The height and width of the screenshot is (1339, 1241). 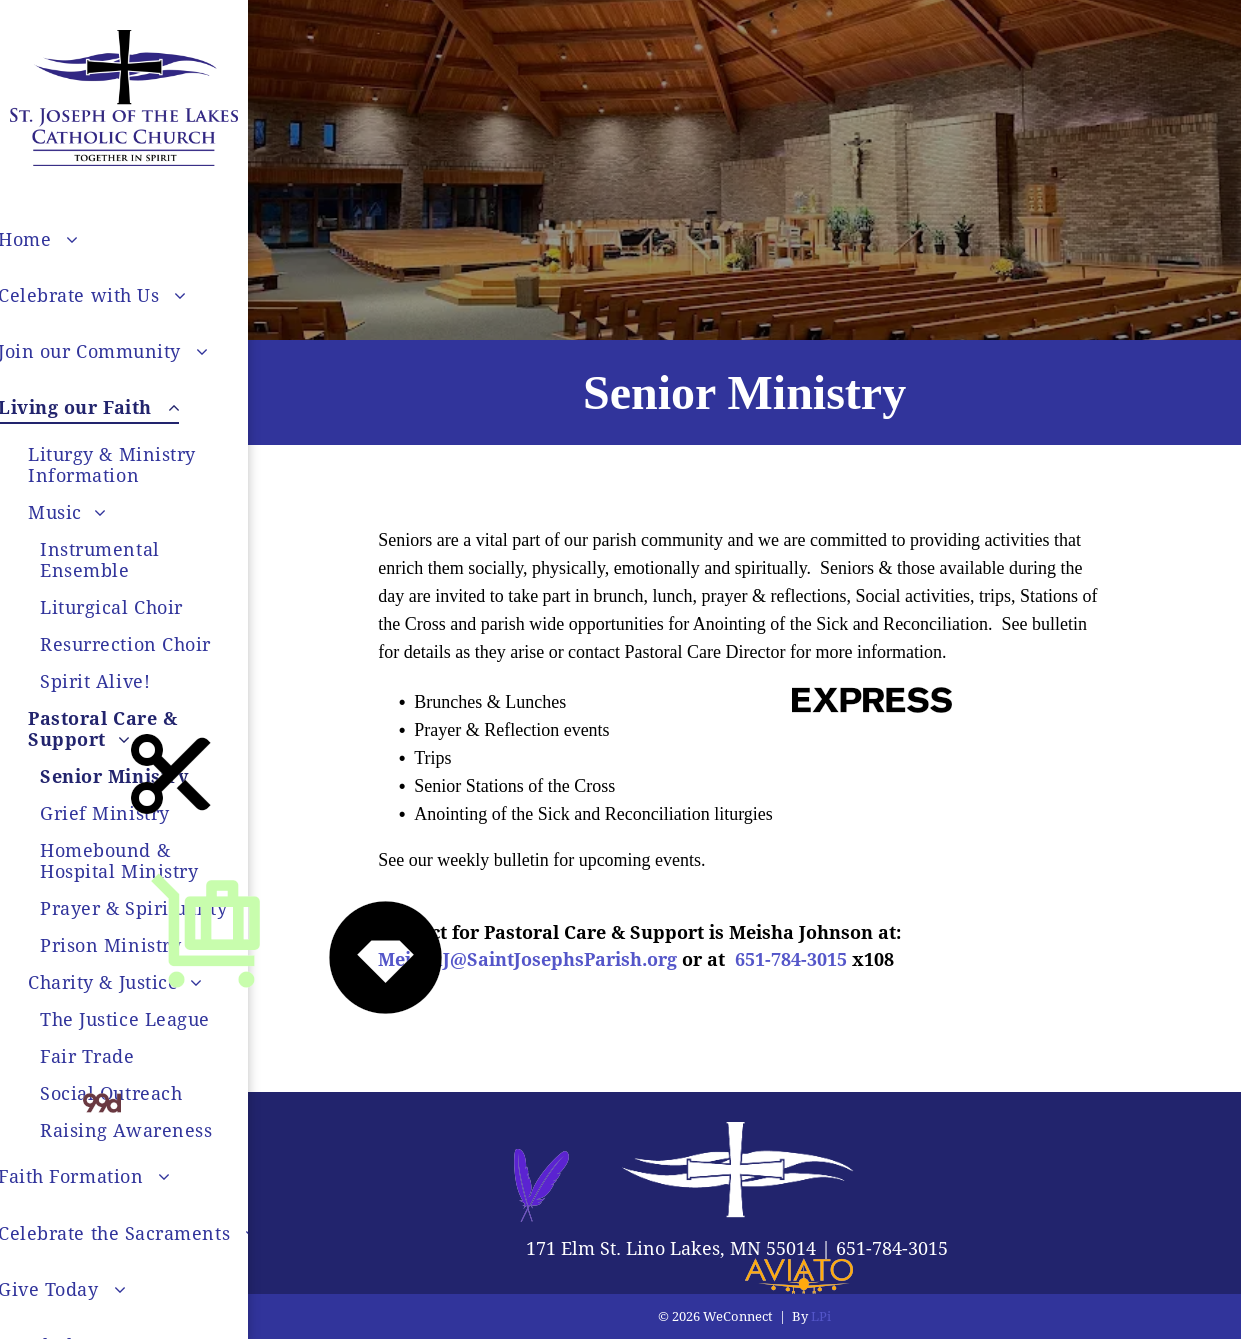 What do you see at coordinates (541, 1185) in the screenshot?
I see `apache maven project or build tool` at bounding box center [541, 1185].